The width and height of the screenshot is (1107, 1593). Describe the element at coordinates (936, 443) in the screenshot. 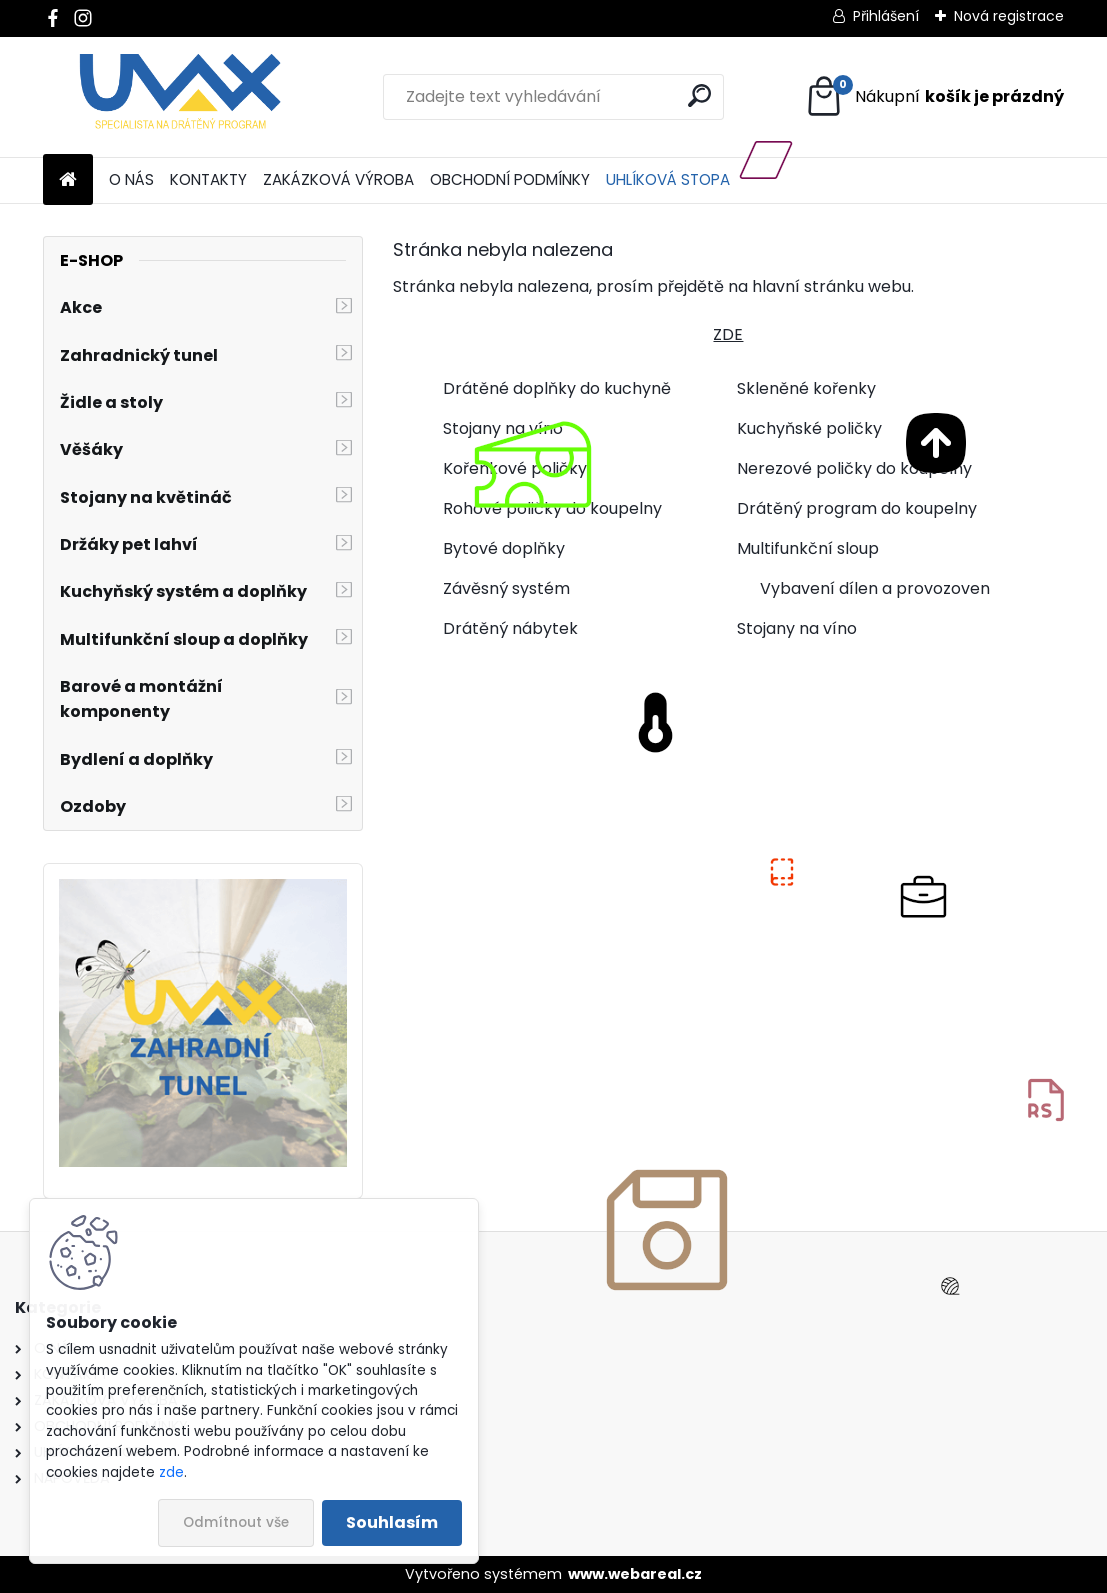

I see `upload a file or document` at that location.